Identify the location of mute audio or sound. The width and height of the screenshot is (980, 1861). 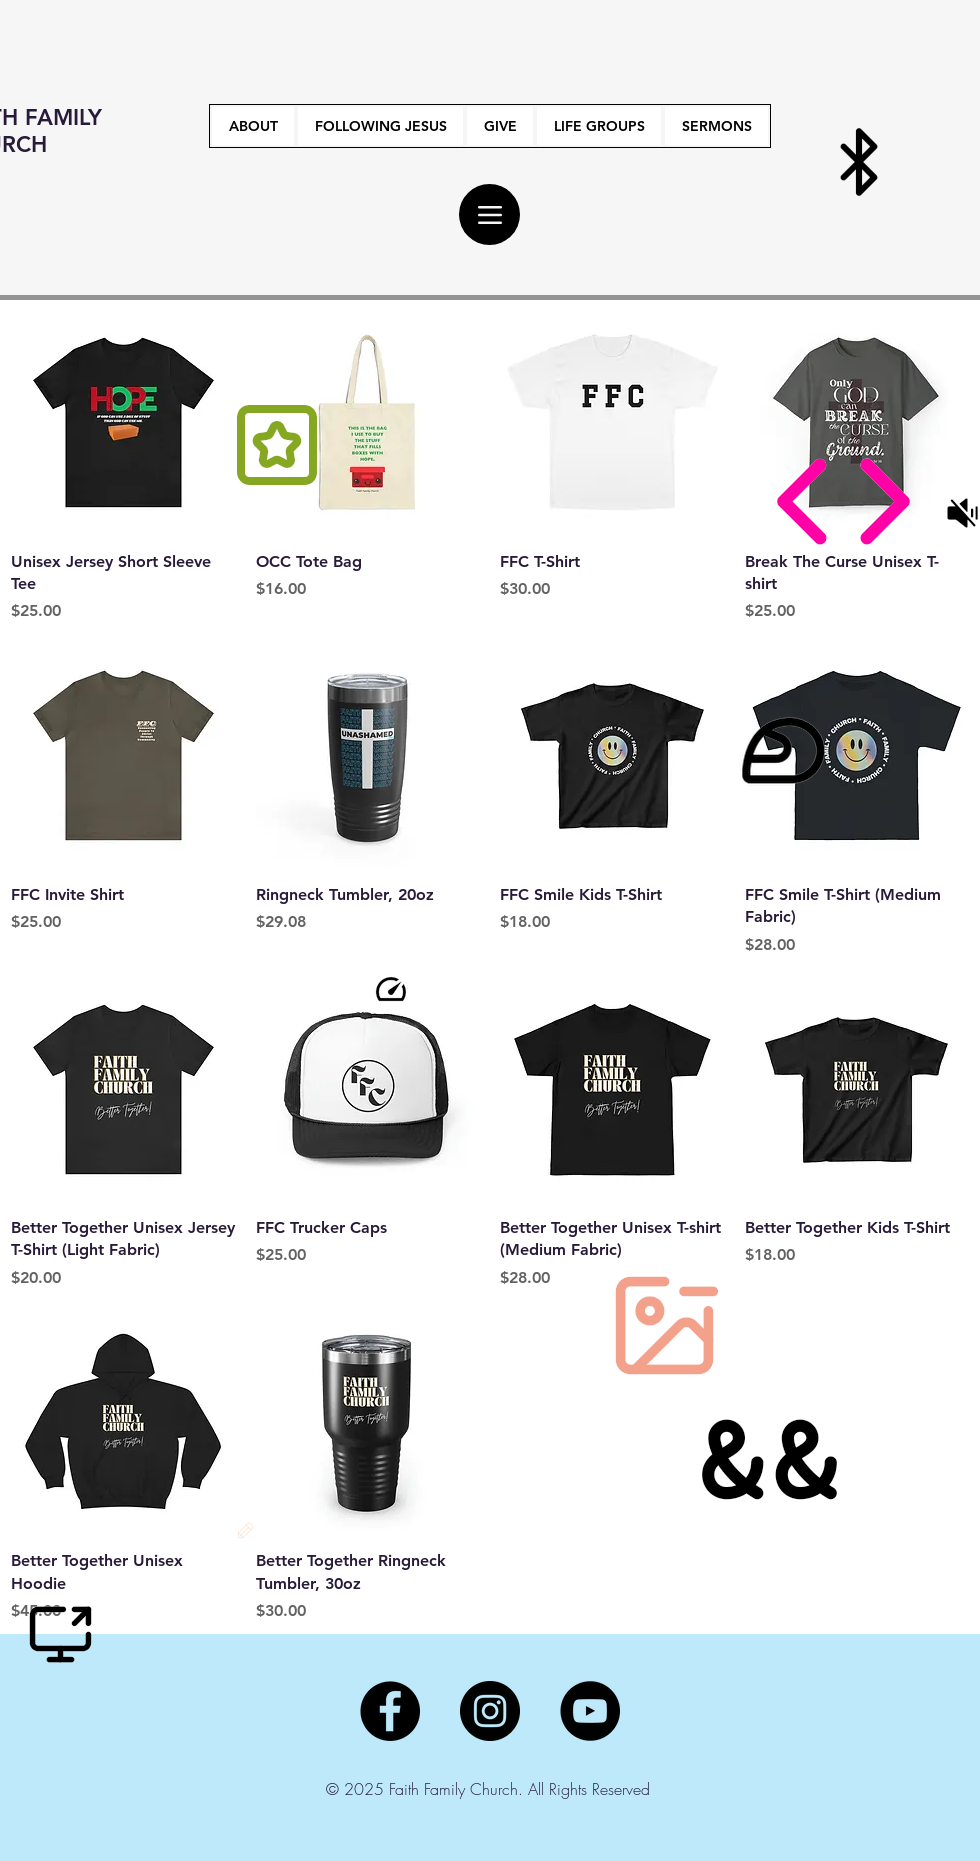
(962, 513).